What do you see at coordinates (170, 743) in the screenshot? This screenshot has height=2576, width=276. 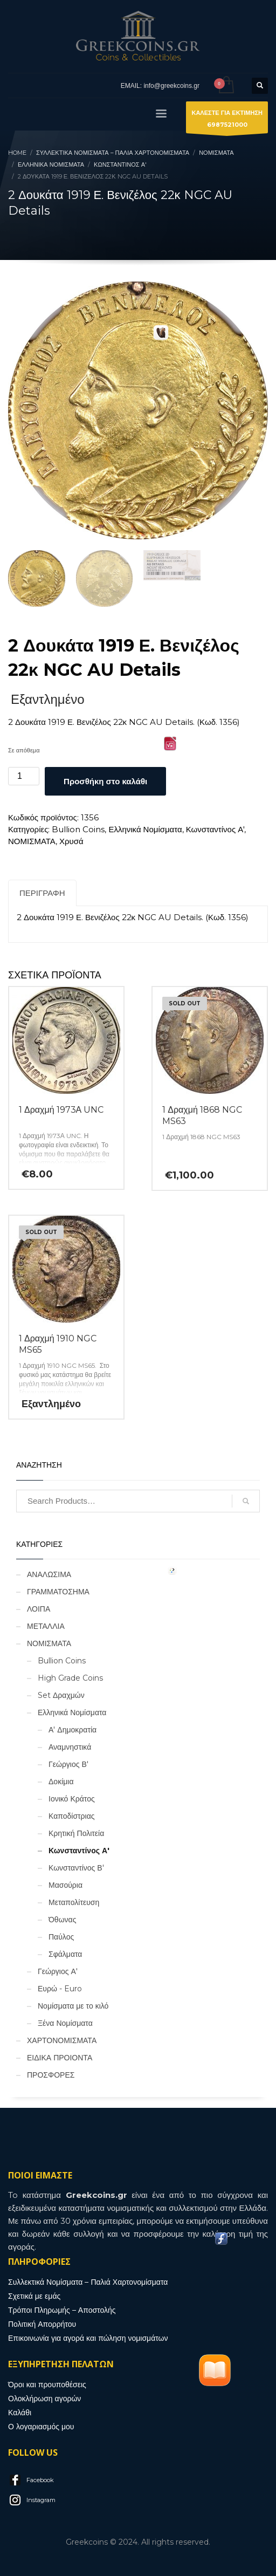 I see `open libreoffice math equation editor` at bounding box center [170, 743].